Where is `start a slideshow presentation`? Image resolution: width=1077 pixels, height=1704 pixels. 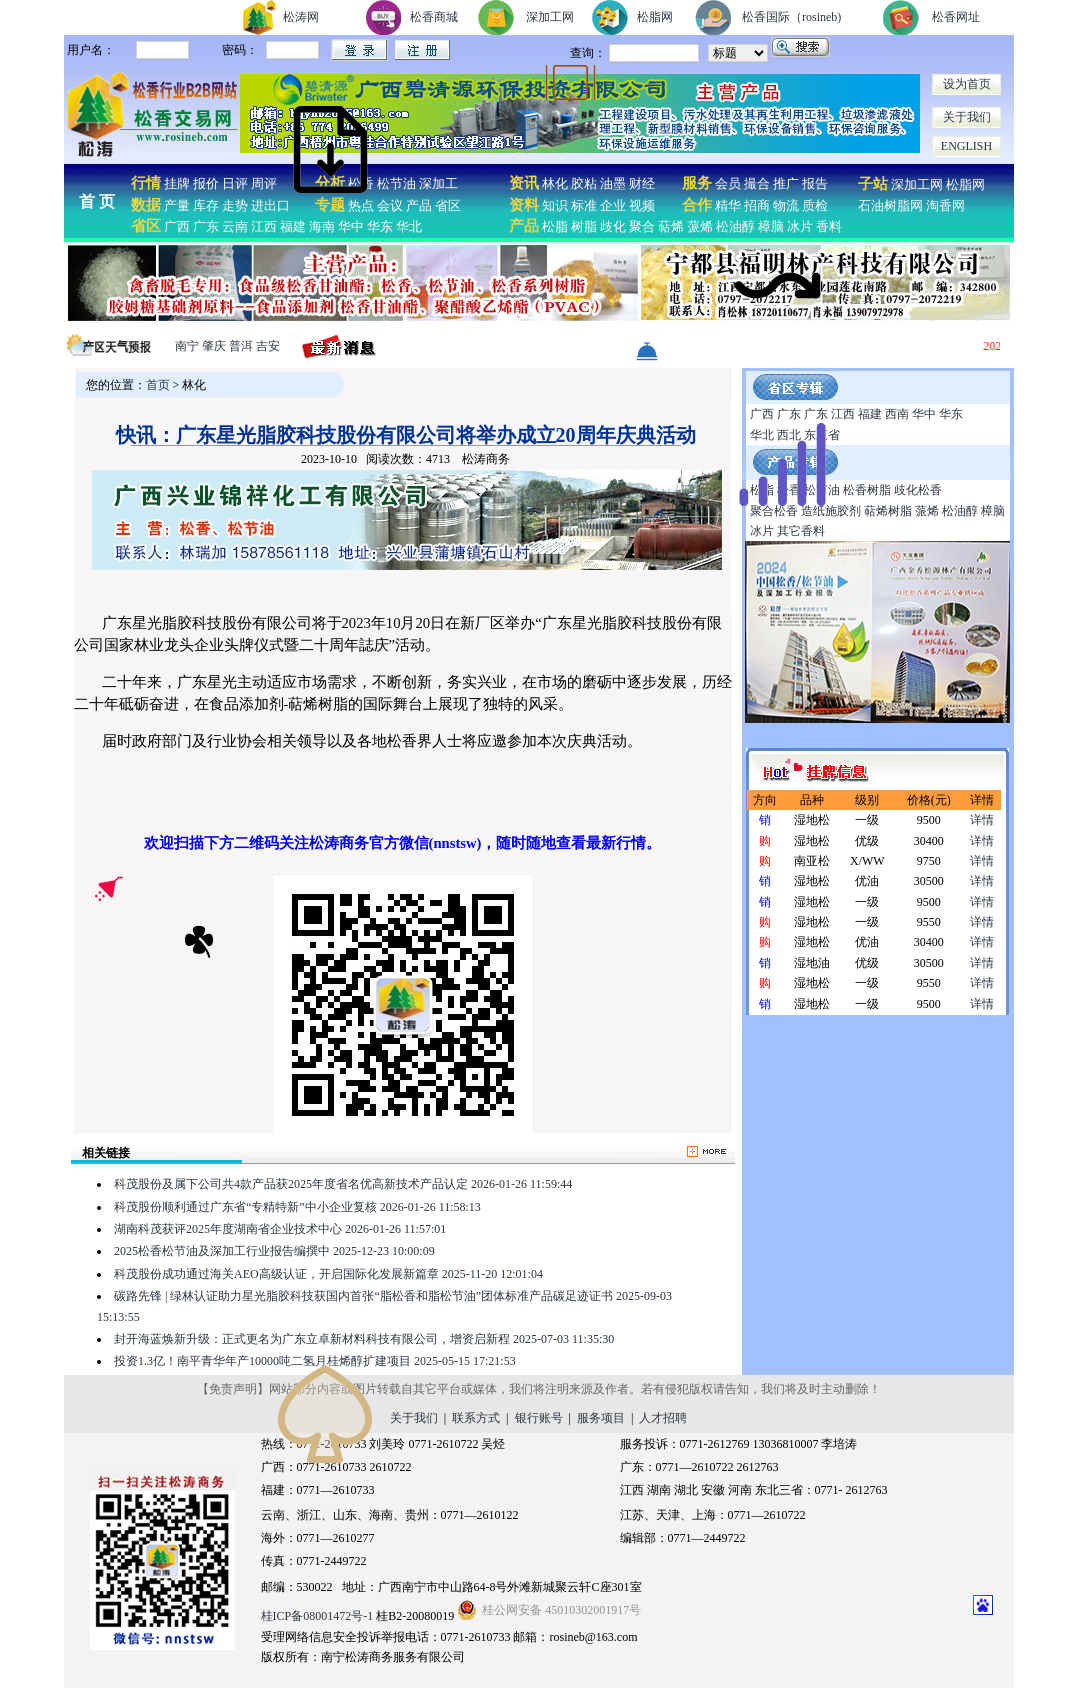
start a slideshow presentation is located at coordinates (570, 82).